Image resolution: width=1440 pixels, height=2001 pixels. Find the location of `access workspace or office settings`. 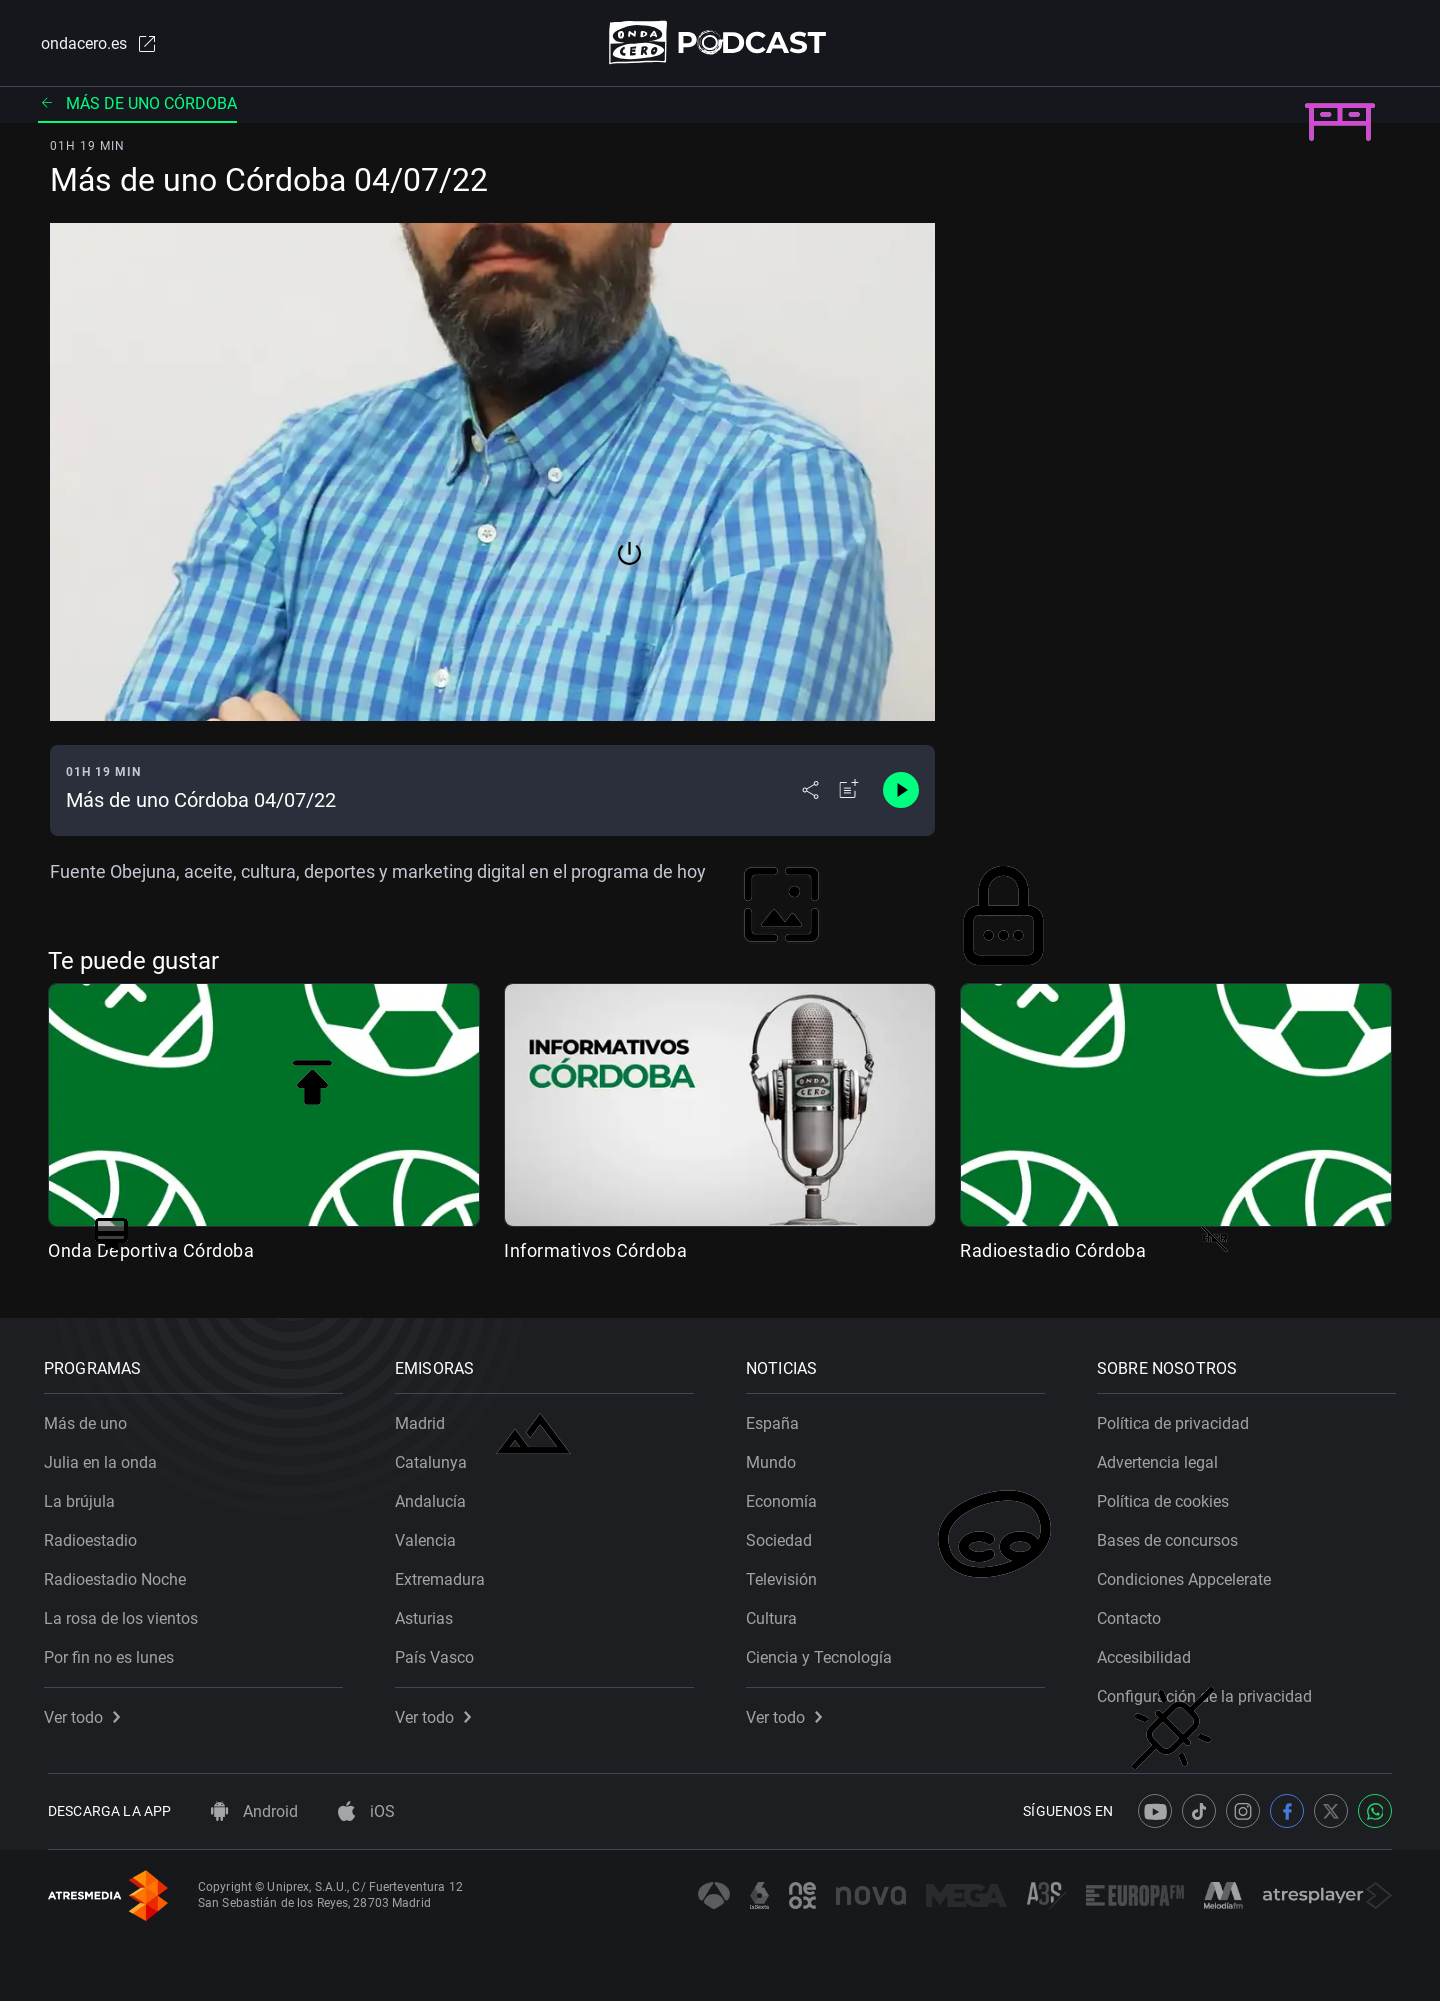

access workspace or office settings is located at coordinates (1340, 121).